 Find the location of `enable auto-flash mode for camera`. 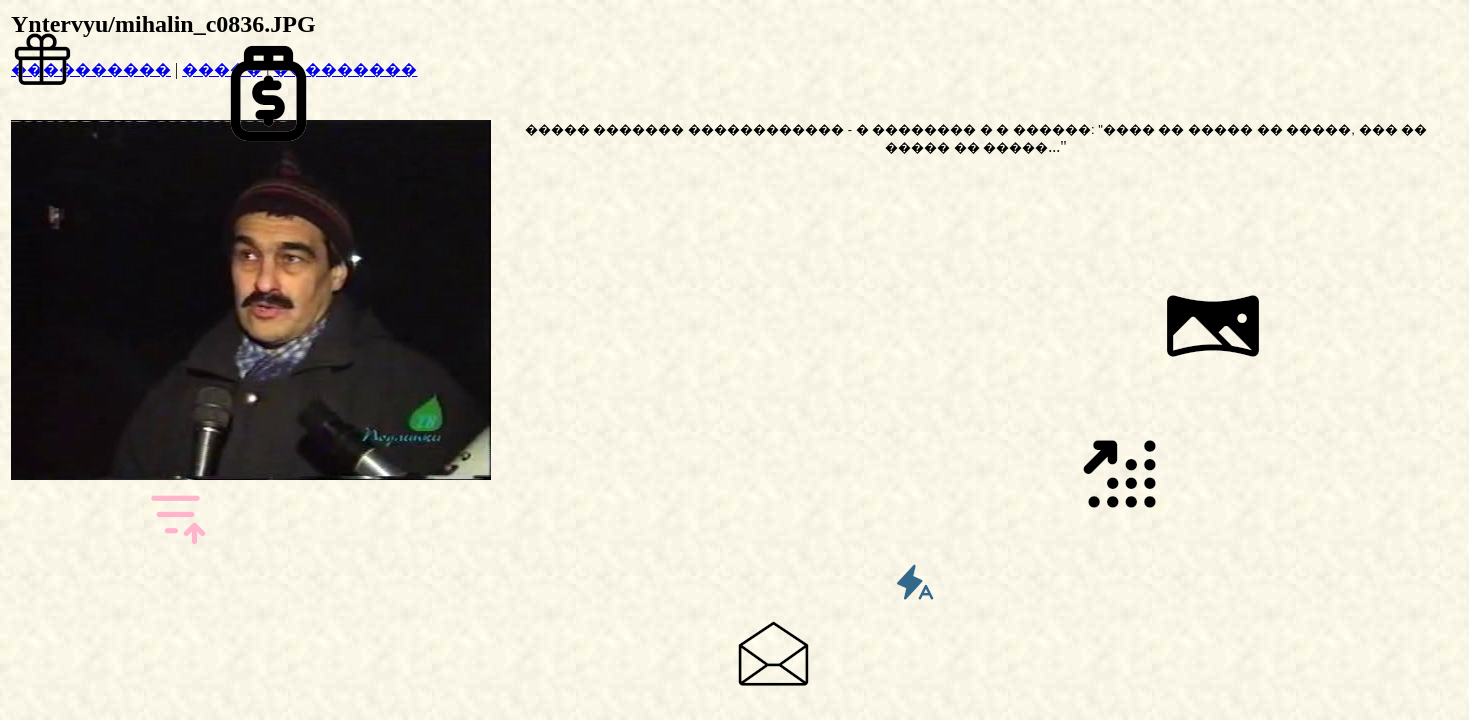

enable auto-flash mode for camera is located at coordinates (914, 583).